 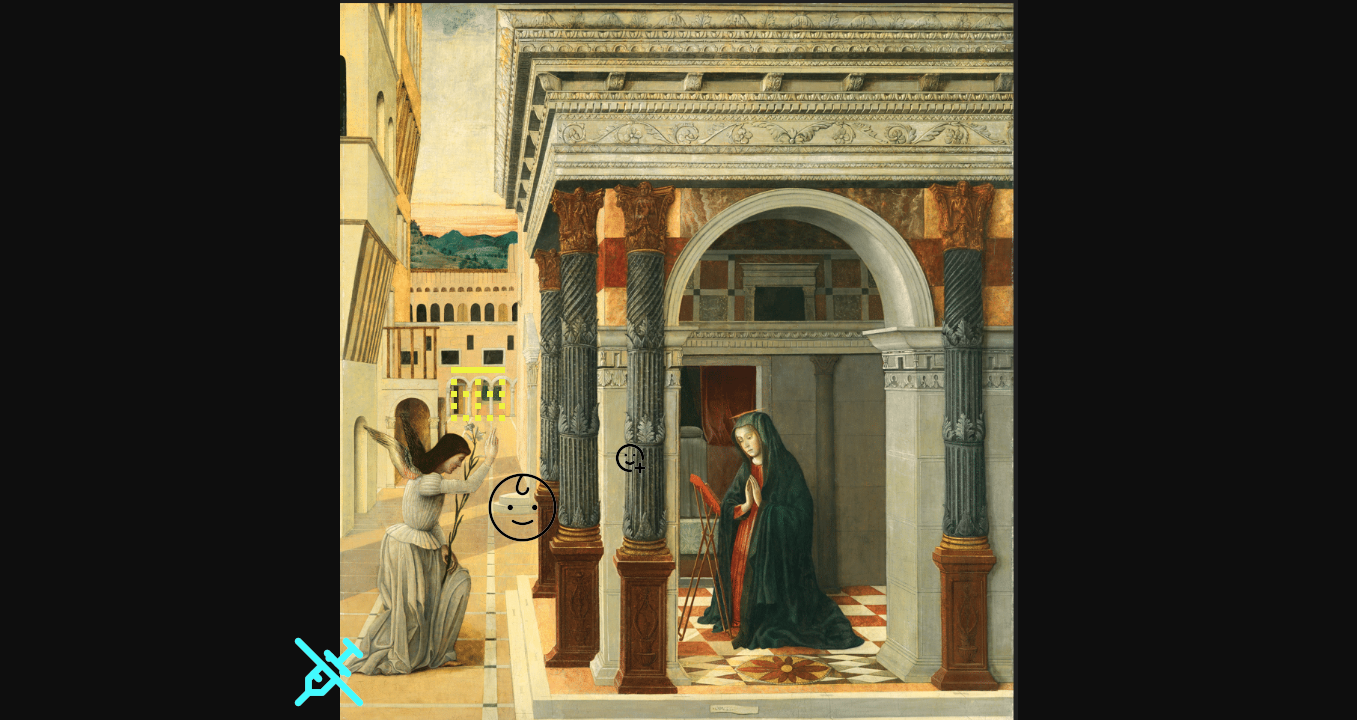 What do you see at coordinates (630, 458) in the screenshot?
I see `add a new emoji reaction` at bounding box center [630, 458].